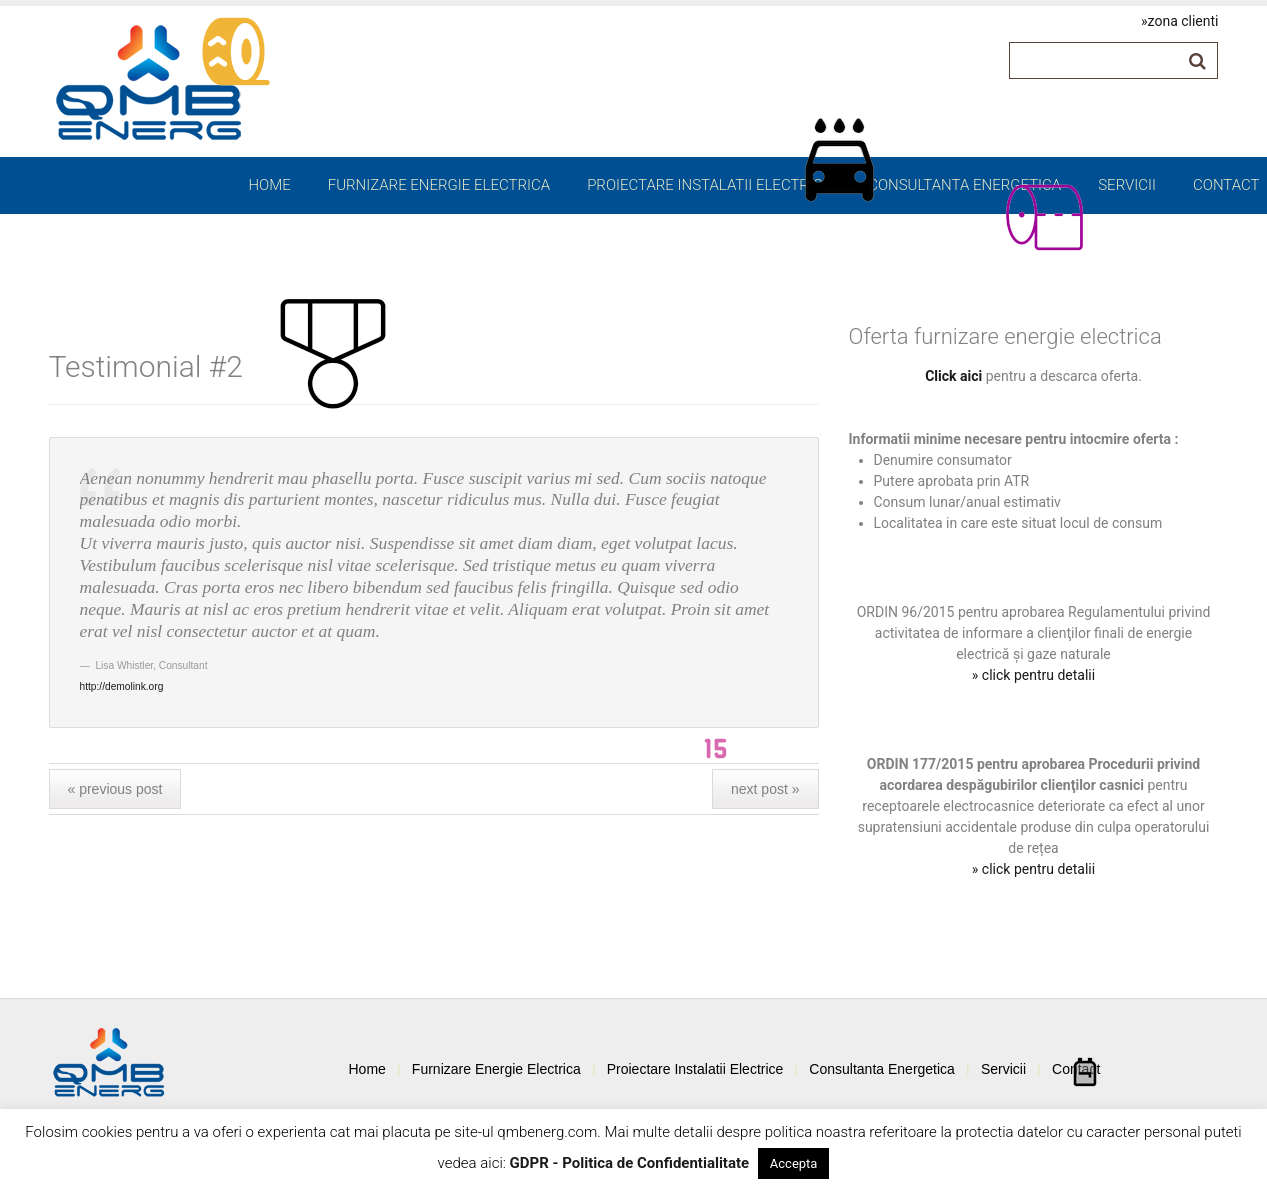  Describe the element at coordinates (714, 748) in the screenshot. I see `indicates 15 unread items or notifications` at that location.